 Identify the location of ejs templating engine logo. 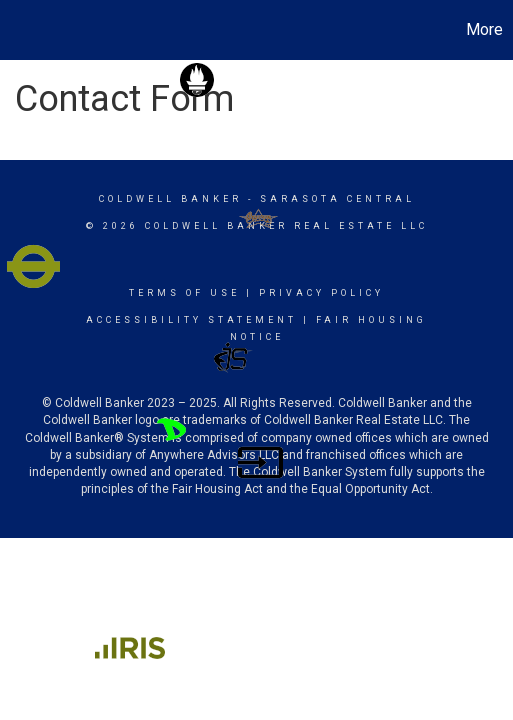
(233, 357).